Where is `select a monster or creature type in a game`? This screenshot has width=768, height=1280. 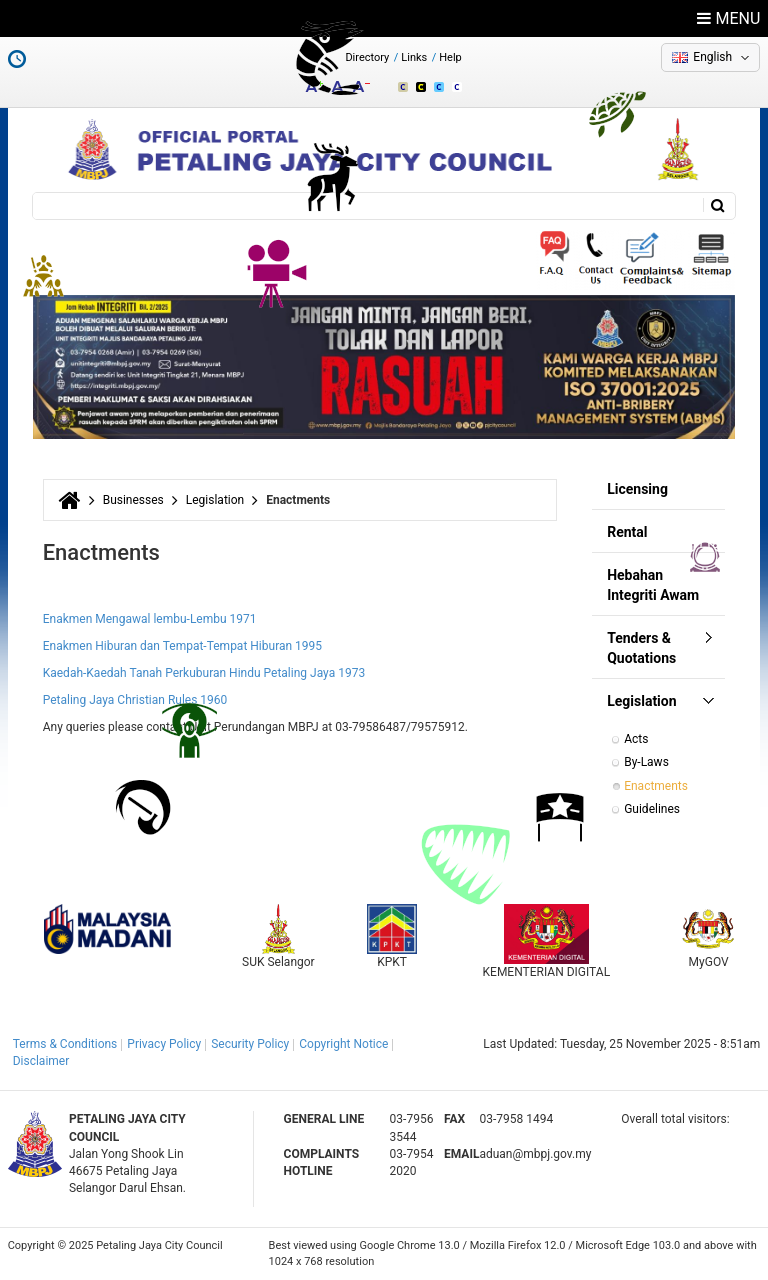 select a monster or creature type in a game is located at coordinates (465, 862).